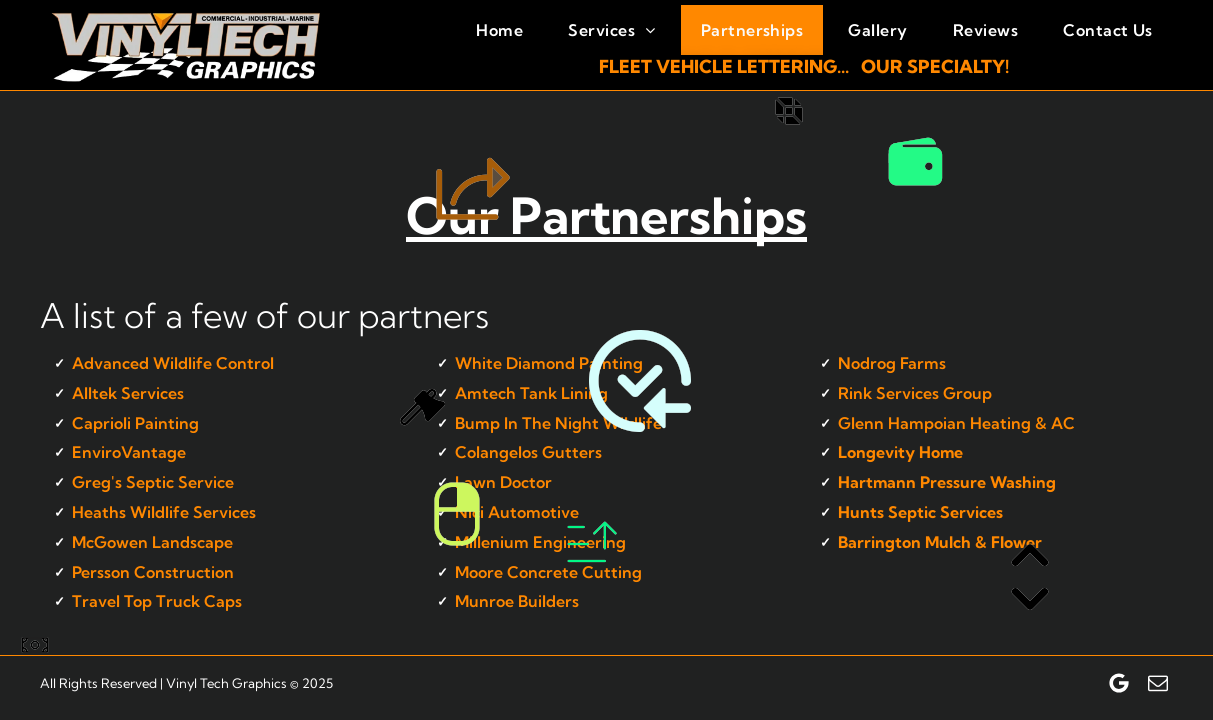 The height and width of the screenshot is (720, 1213). What do you see at coordinates (473, 186) in the screenshot?
I see `share this content with others` at bounding box center [473, 186].